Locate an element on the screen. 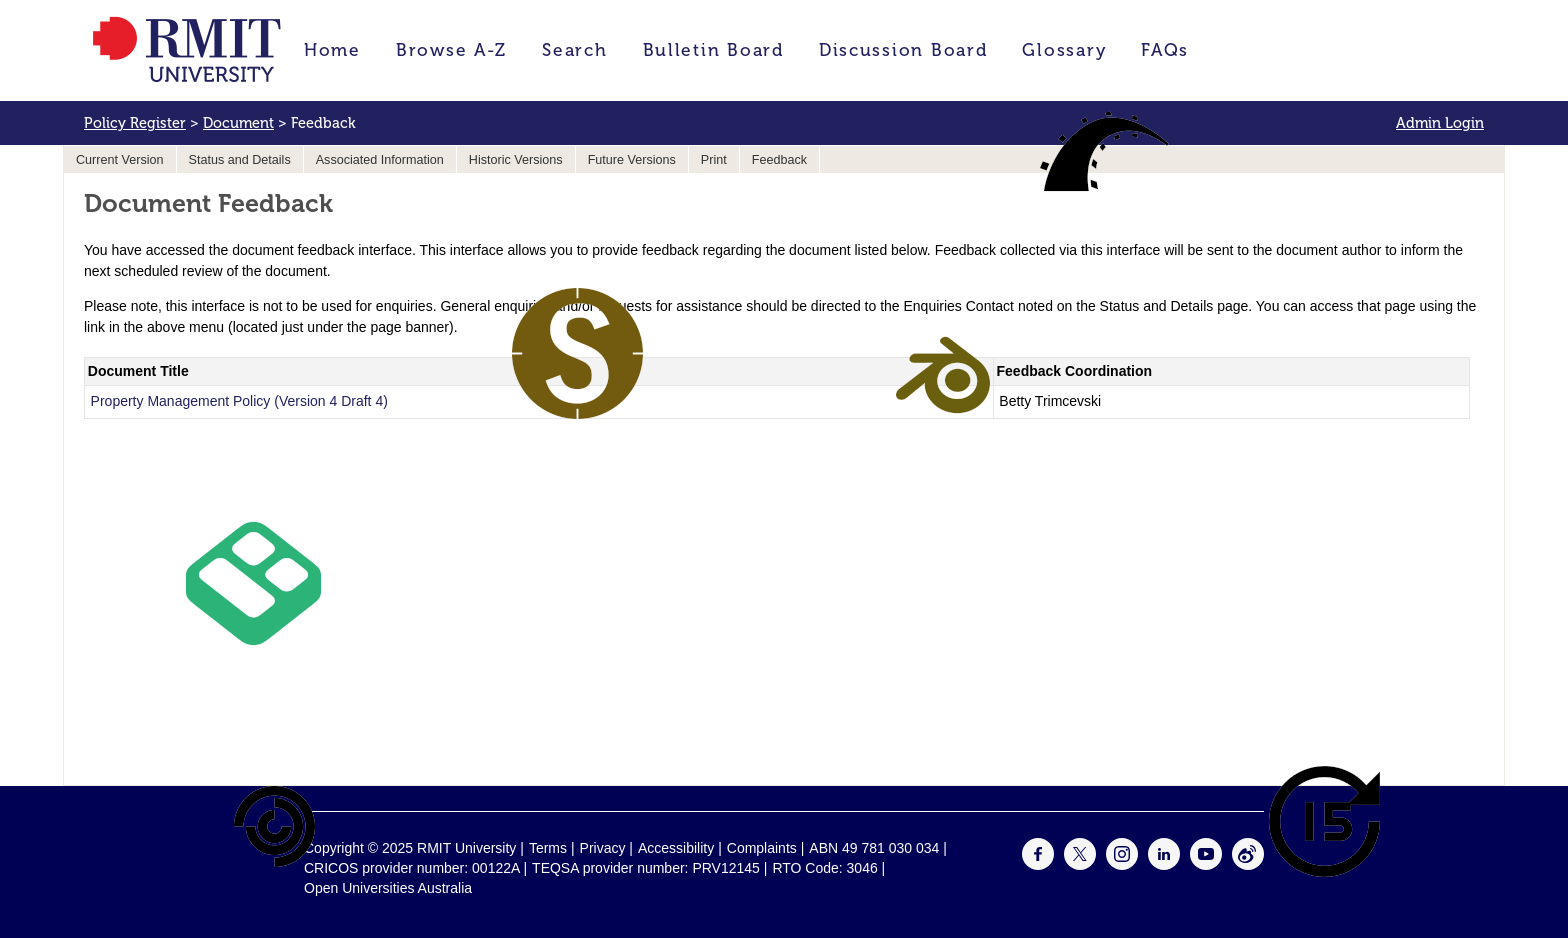 The image size is (1568, 938). open blender 3d modeling software is located at coordinates (943, 375).